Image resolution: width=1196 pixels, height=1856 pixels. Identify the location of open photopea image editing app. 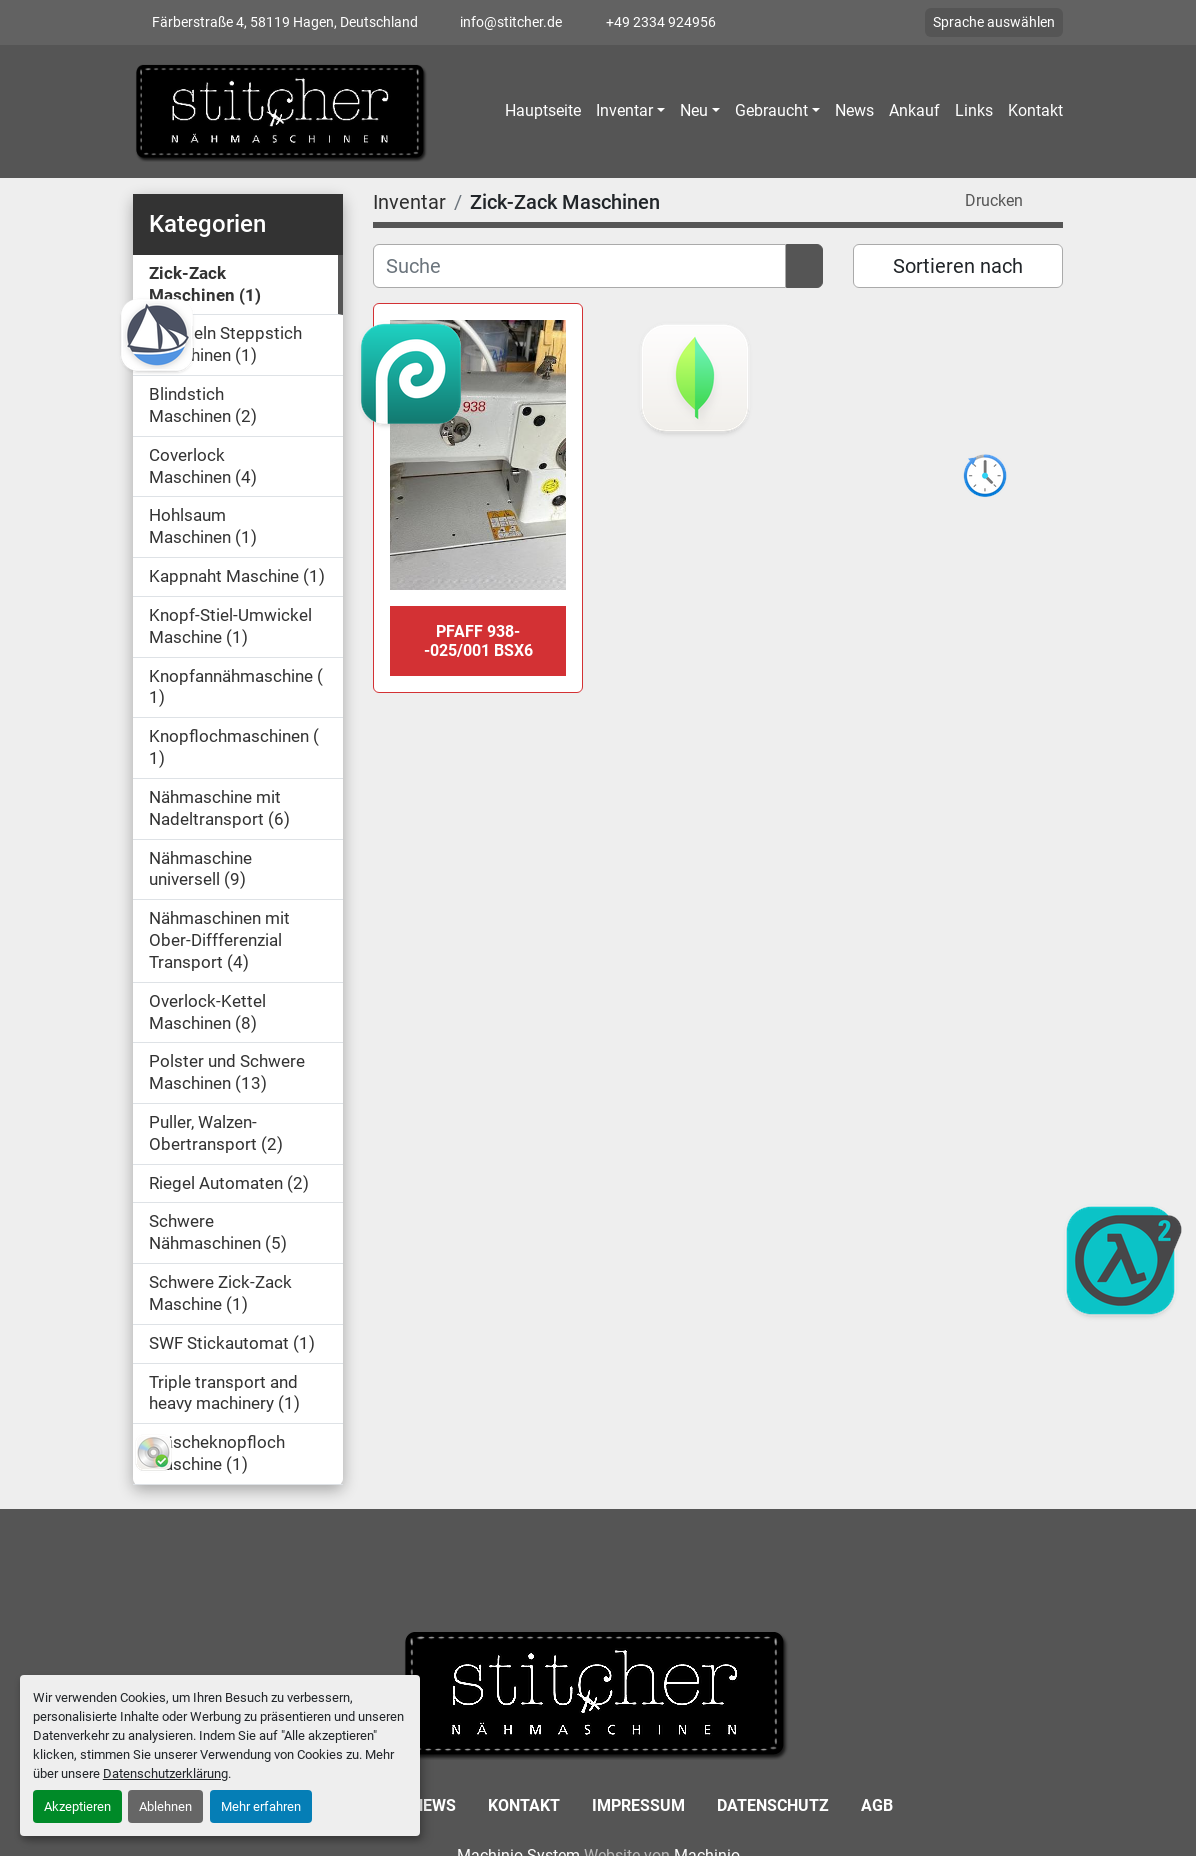
(411, 374).